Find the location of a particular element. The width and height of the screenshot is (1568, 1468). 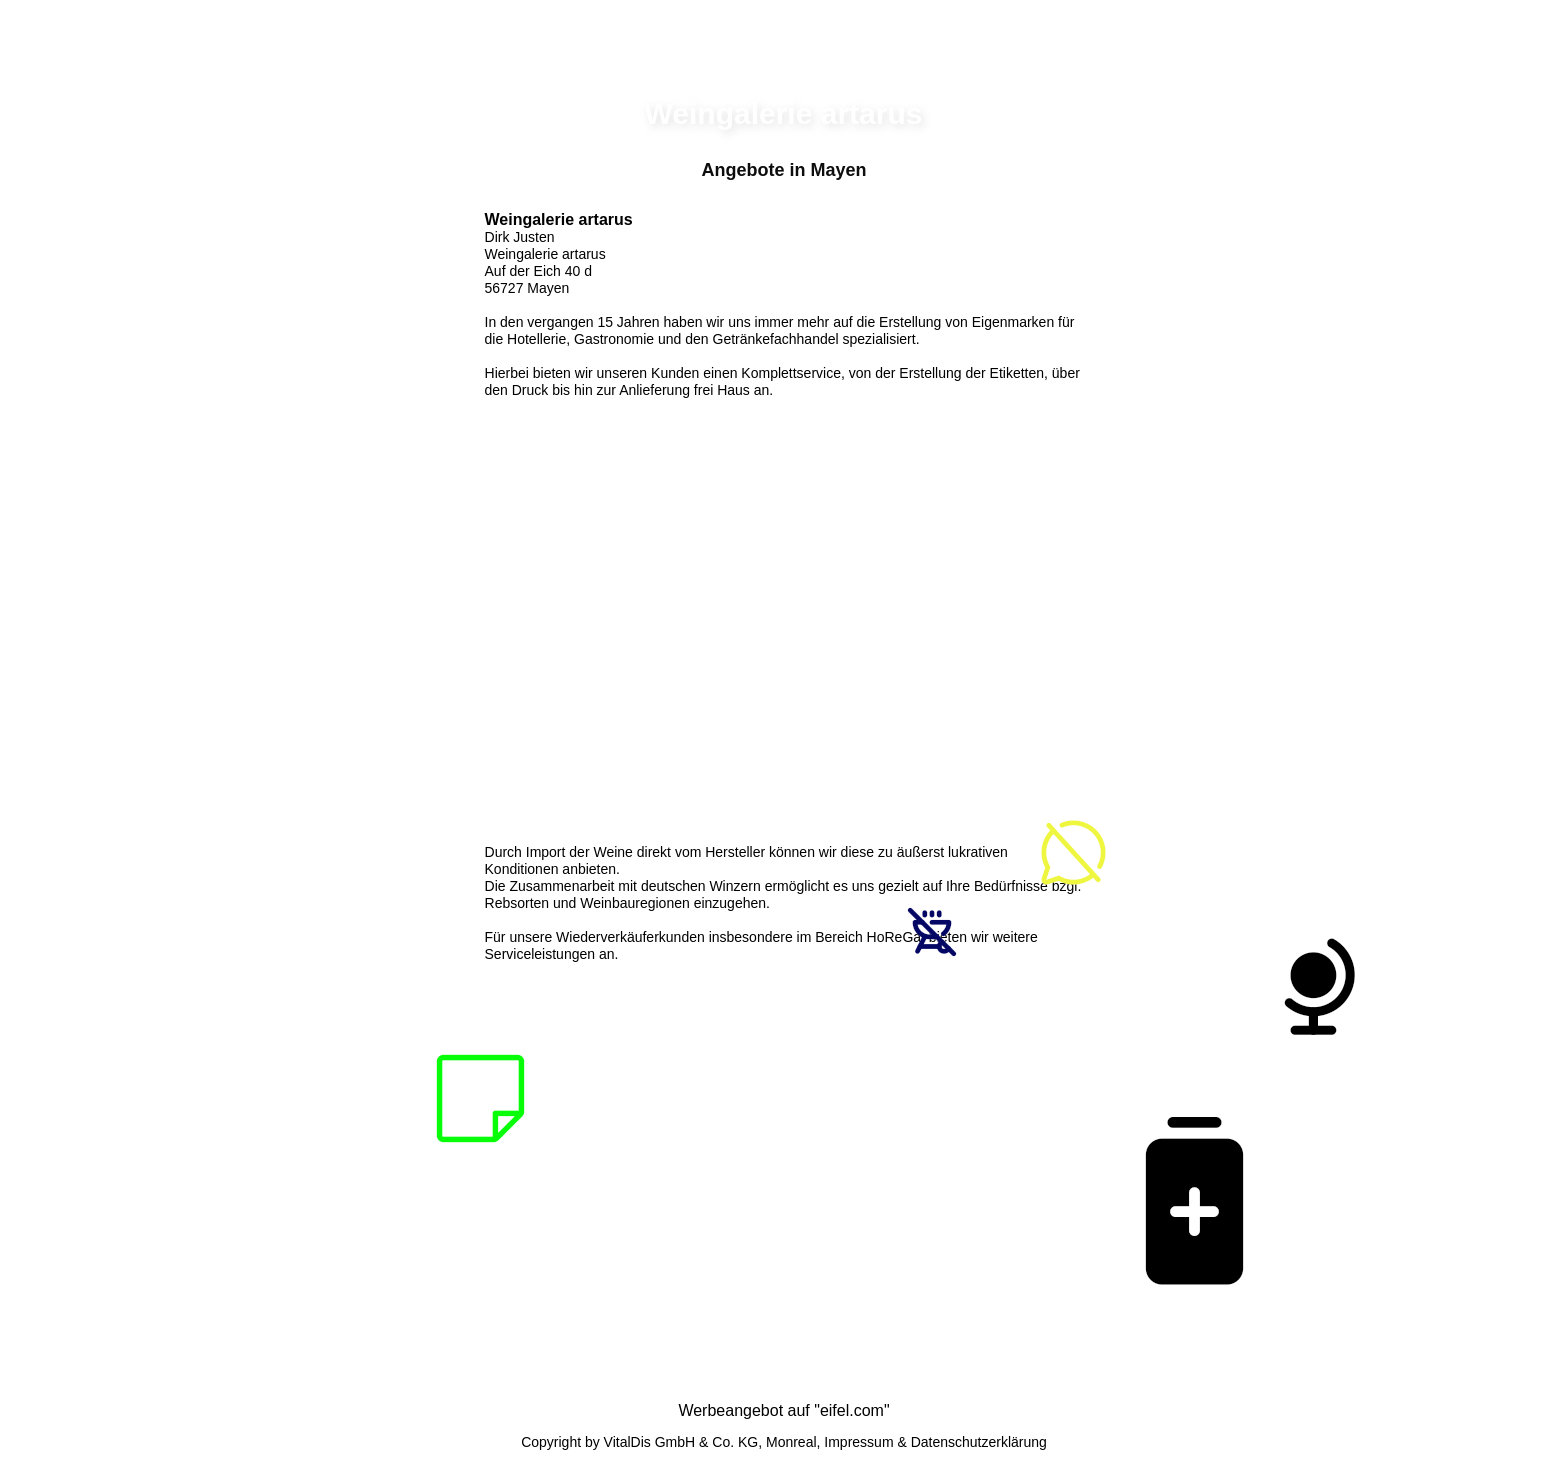

mute or disable chat notifications is located at coordinates (1073, 852).